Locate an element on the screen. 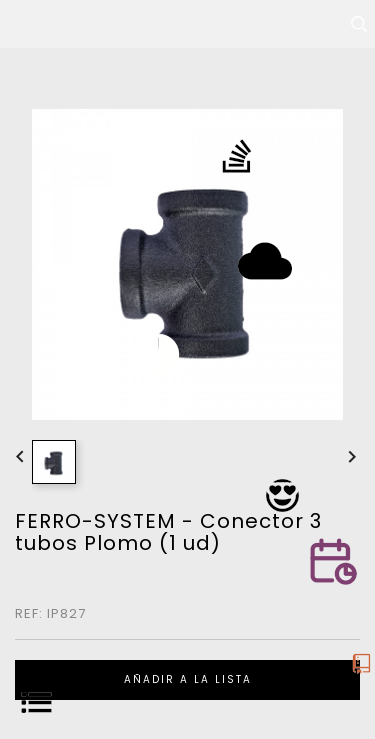 This screenshot has height=739, width=375. view items in a list format is located at coordinates (36, 702).